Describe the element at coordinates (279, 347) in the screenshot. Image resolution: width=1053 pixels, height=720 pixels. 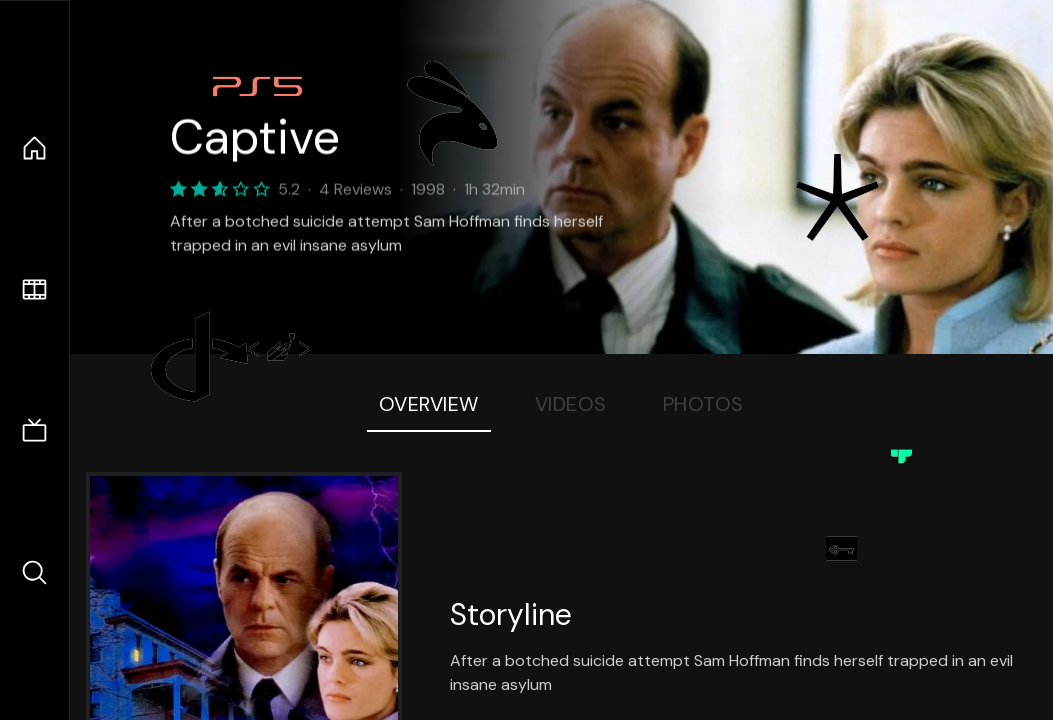
I see `styled-components library logo` at that location.